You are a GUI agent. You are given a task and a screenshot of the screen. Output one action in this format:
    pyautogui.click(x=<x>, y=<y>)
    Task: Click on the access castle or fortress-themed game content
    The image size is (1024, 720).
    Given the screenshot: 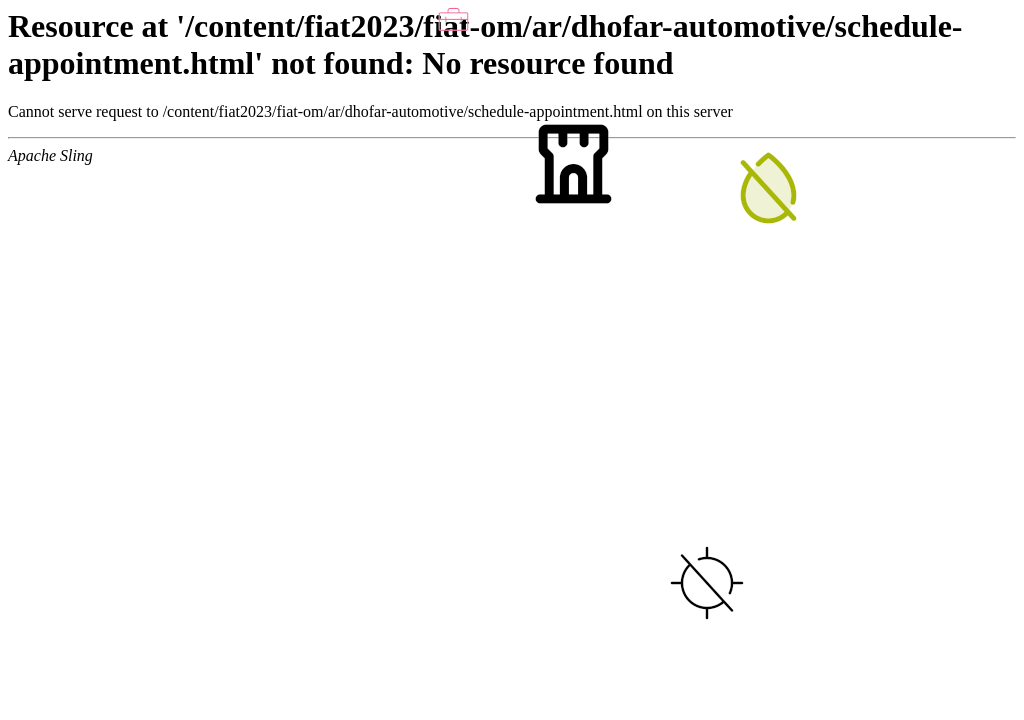 What is the action you would take?
    pyautogui.click(x=573, y=162)
    